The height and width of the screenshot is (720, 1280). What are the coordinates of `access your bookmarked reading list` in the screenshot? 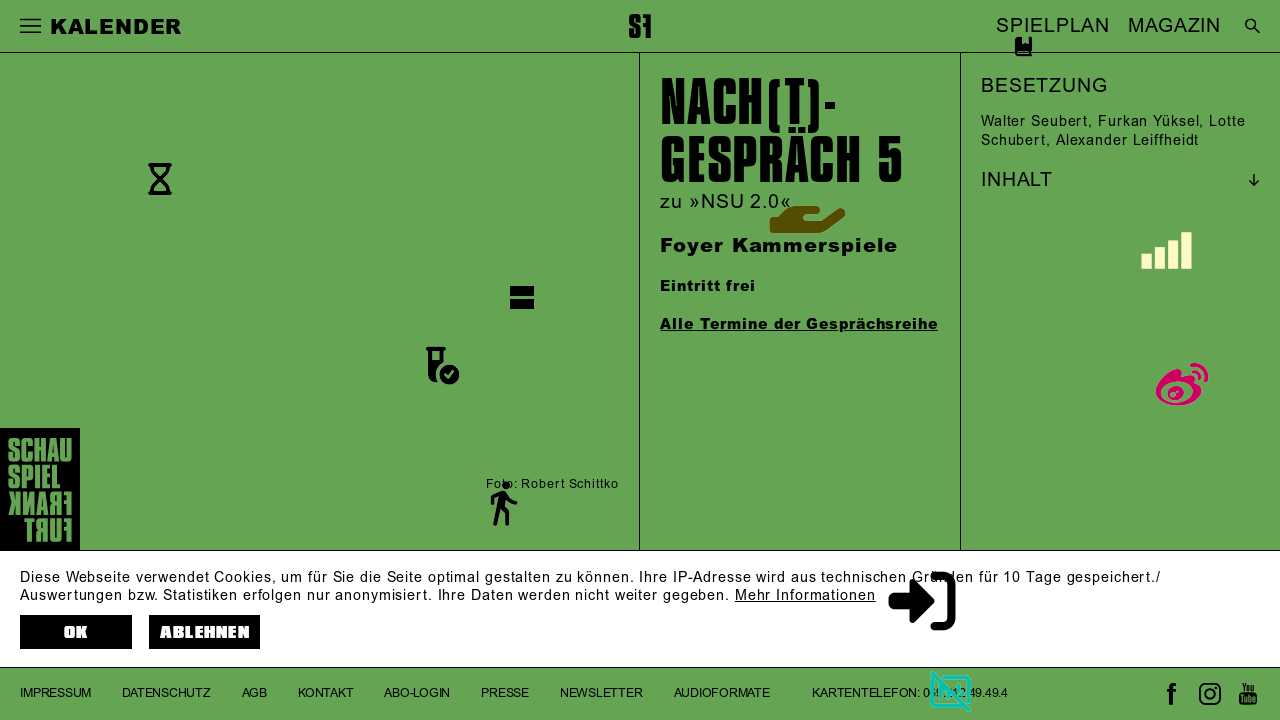 It's located at (1023, 46).